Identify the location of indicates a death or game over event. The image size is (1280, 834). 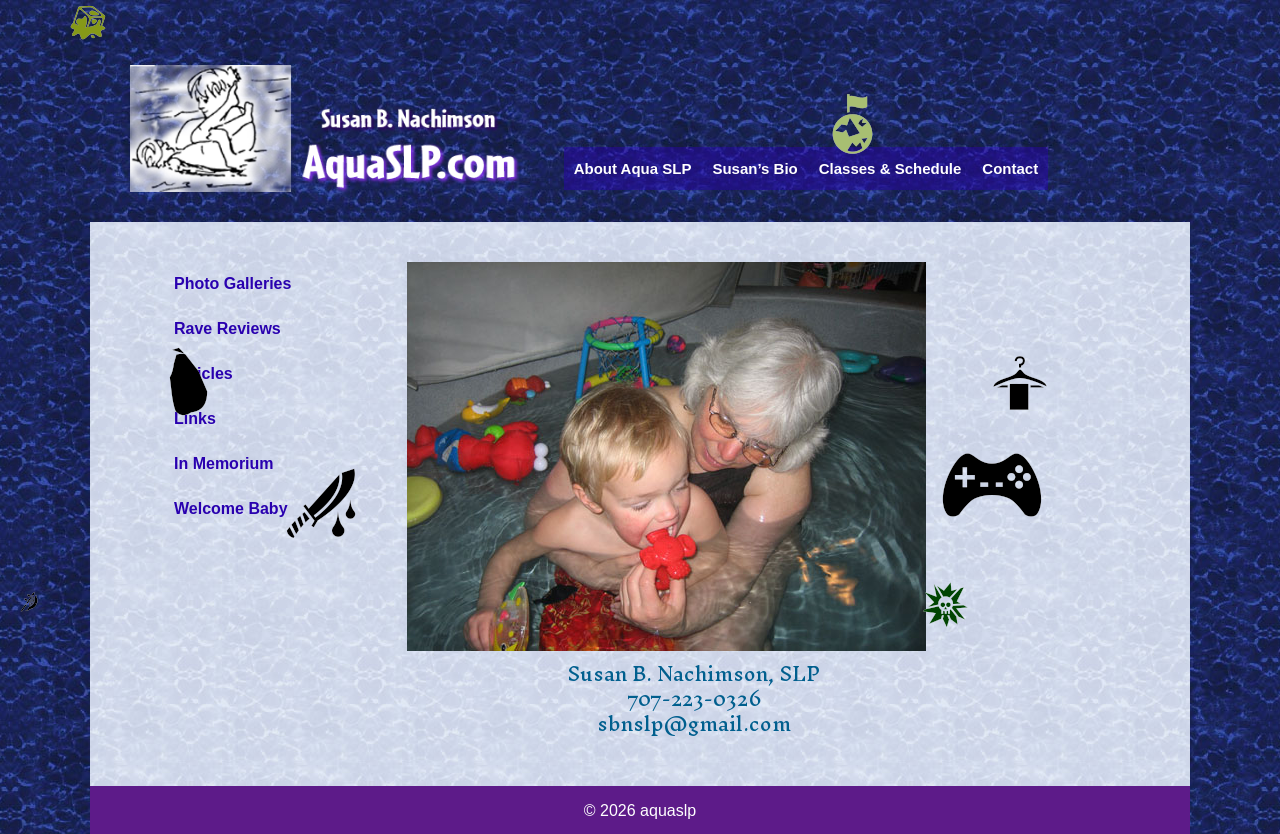
(945, 605).